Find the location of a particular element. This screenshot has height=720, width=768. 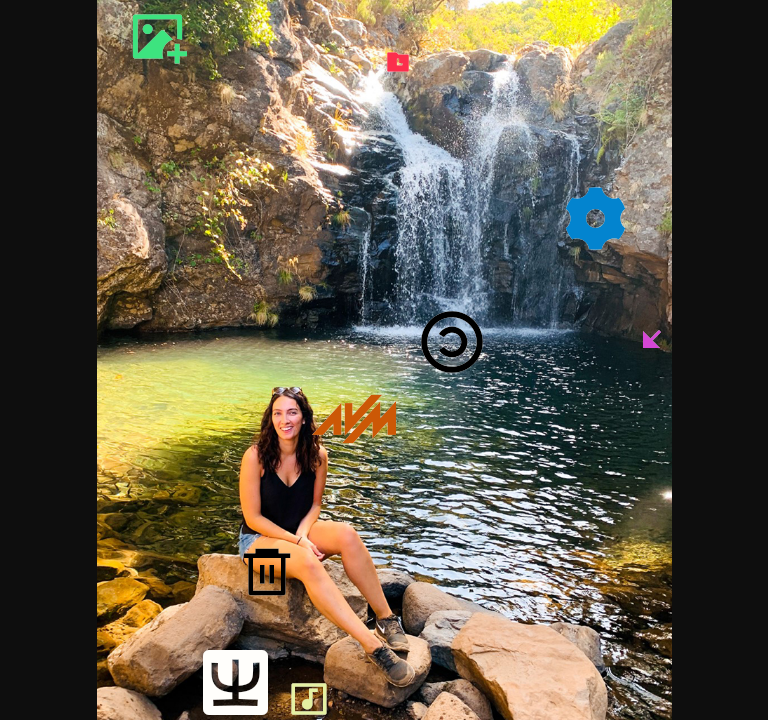

view folder history or recent files is located at coordinates (398, 62).